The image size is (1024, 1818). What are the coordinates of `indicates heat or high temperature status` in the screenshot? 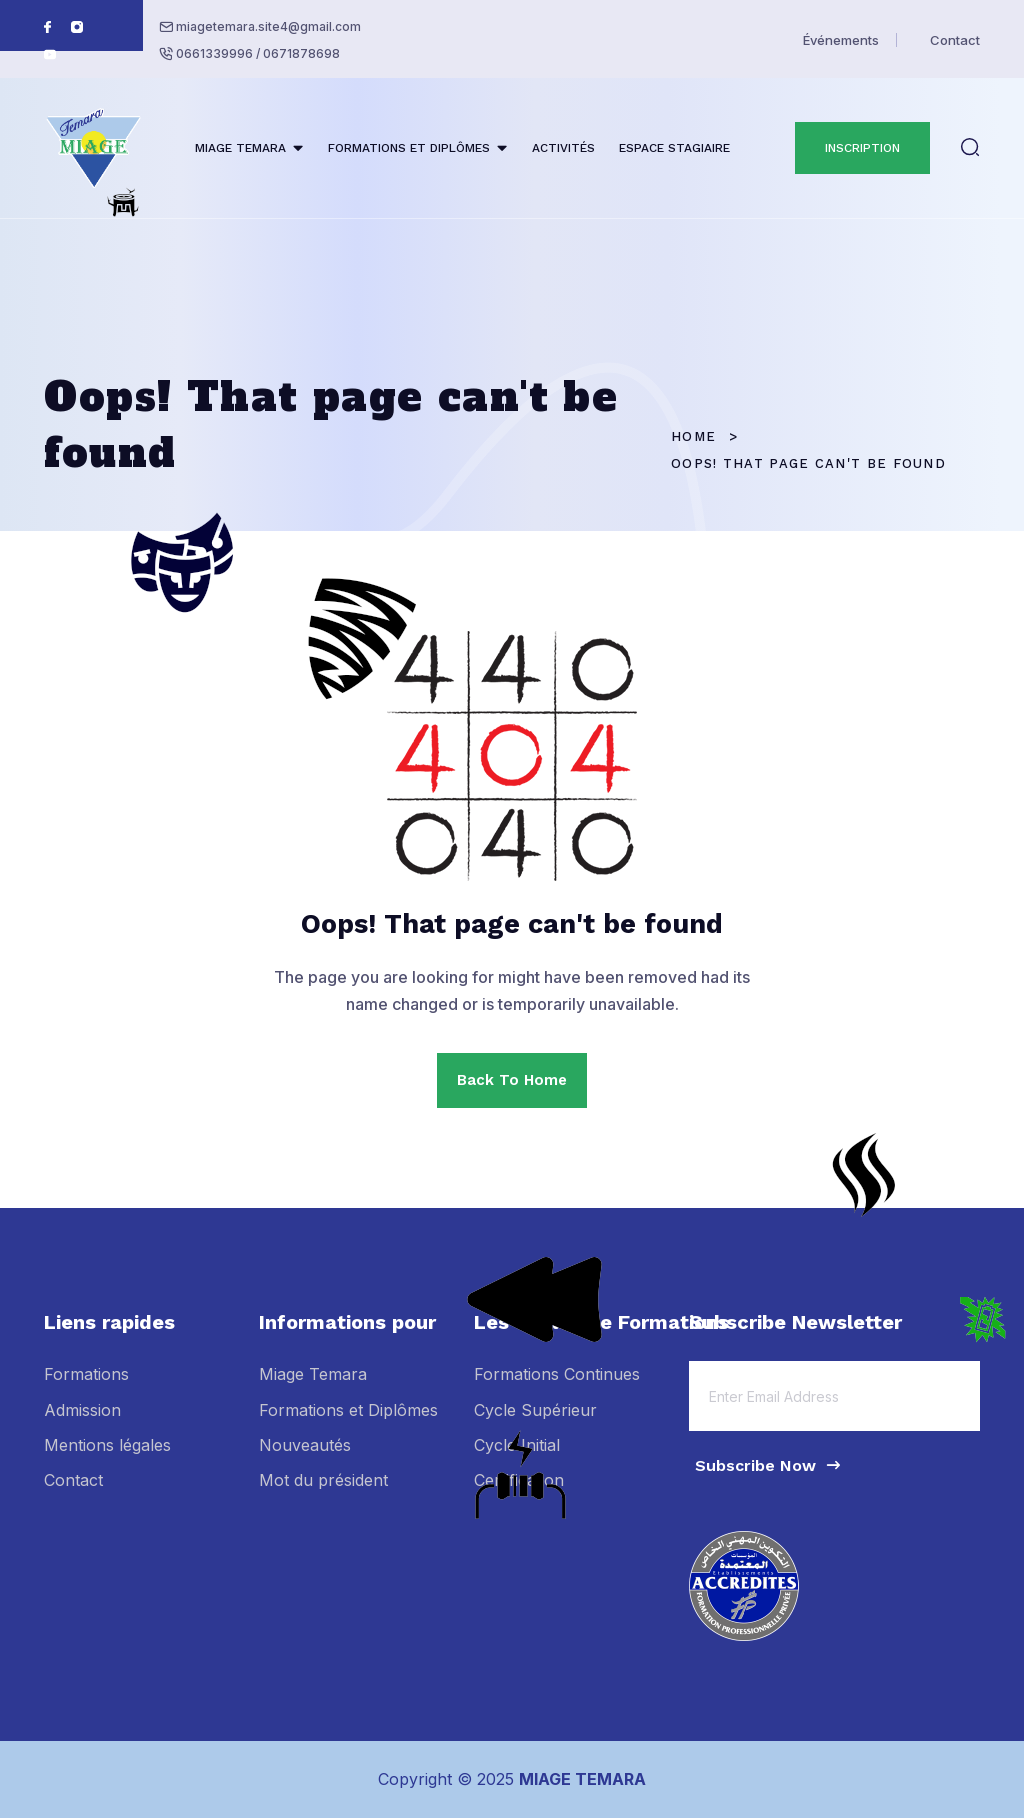 It's located at (863, 1175).